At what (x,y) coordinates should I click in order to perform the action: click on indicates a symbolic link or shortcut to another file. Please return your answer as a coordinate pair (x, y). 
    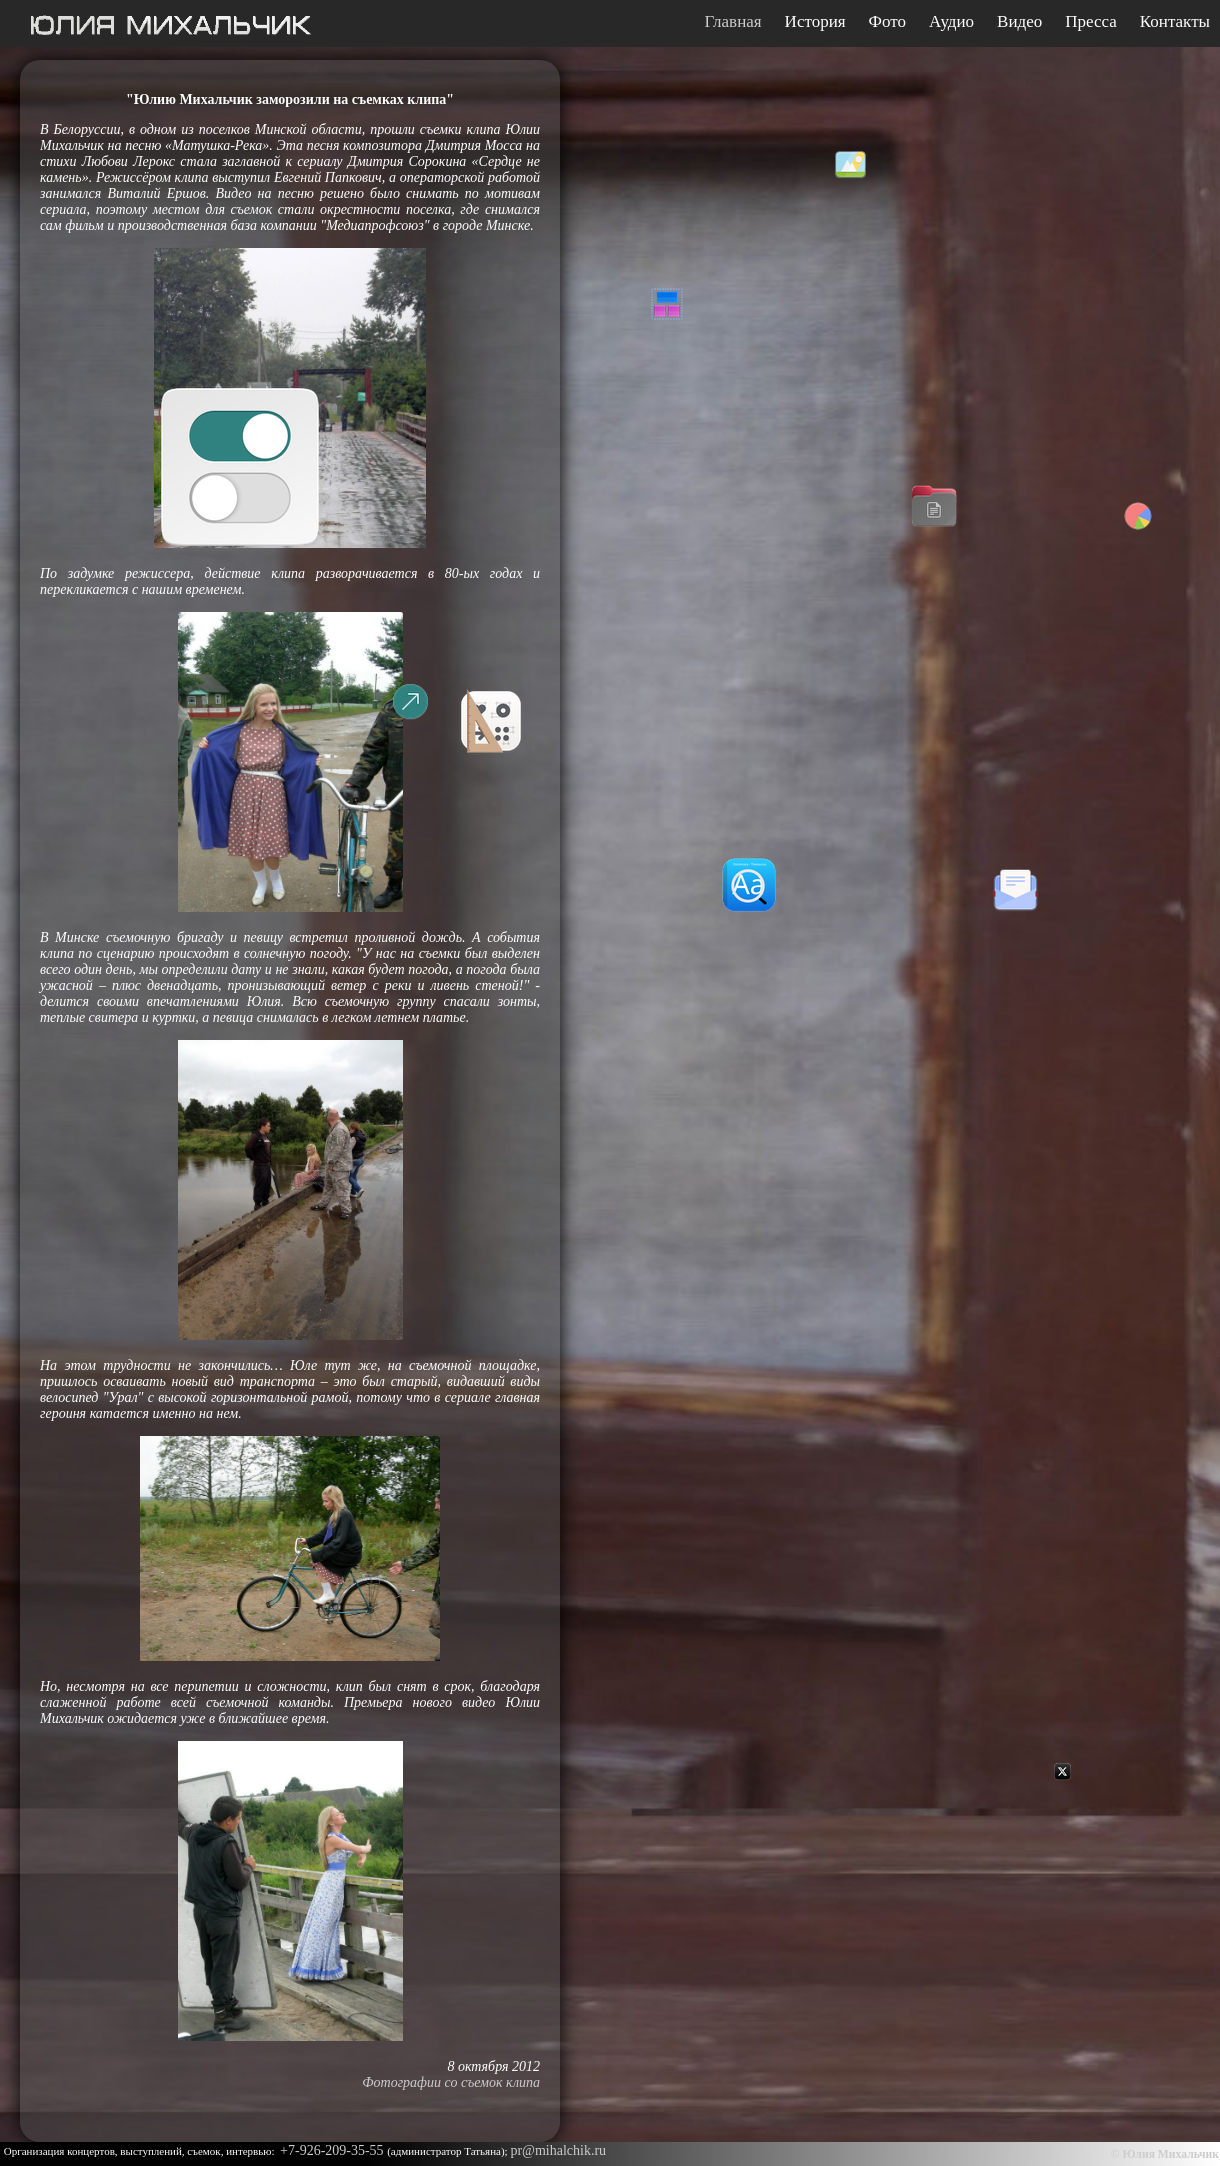
    Looking at the image, I should click on (410, 701).